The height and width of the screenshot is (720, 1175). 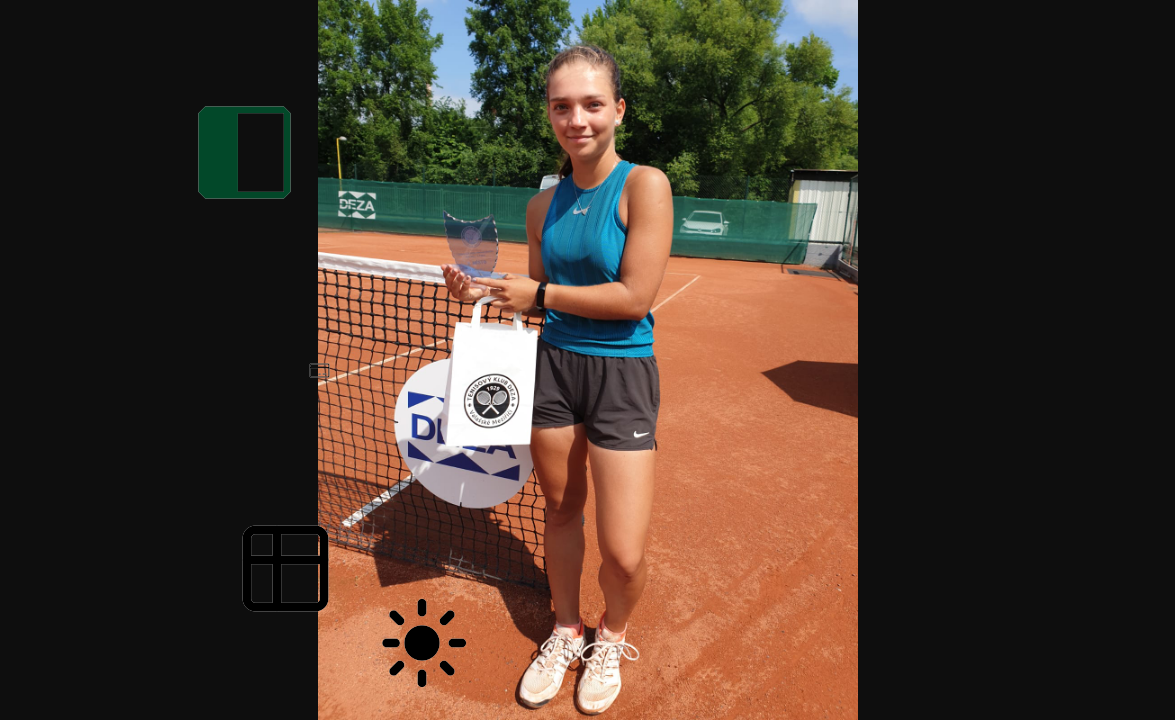 I want to click on view data in table format, so click(x=285, y=568).